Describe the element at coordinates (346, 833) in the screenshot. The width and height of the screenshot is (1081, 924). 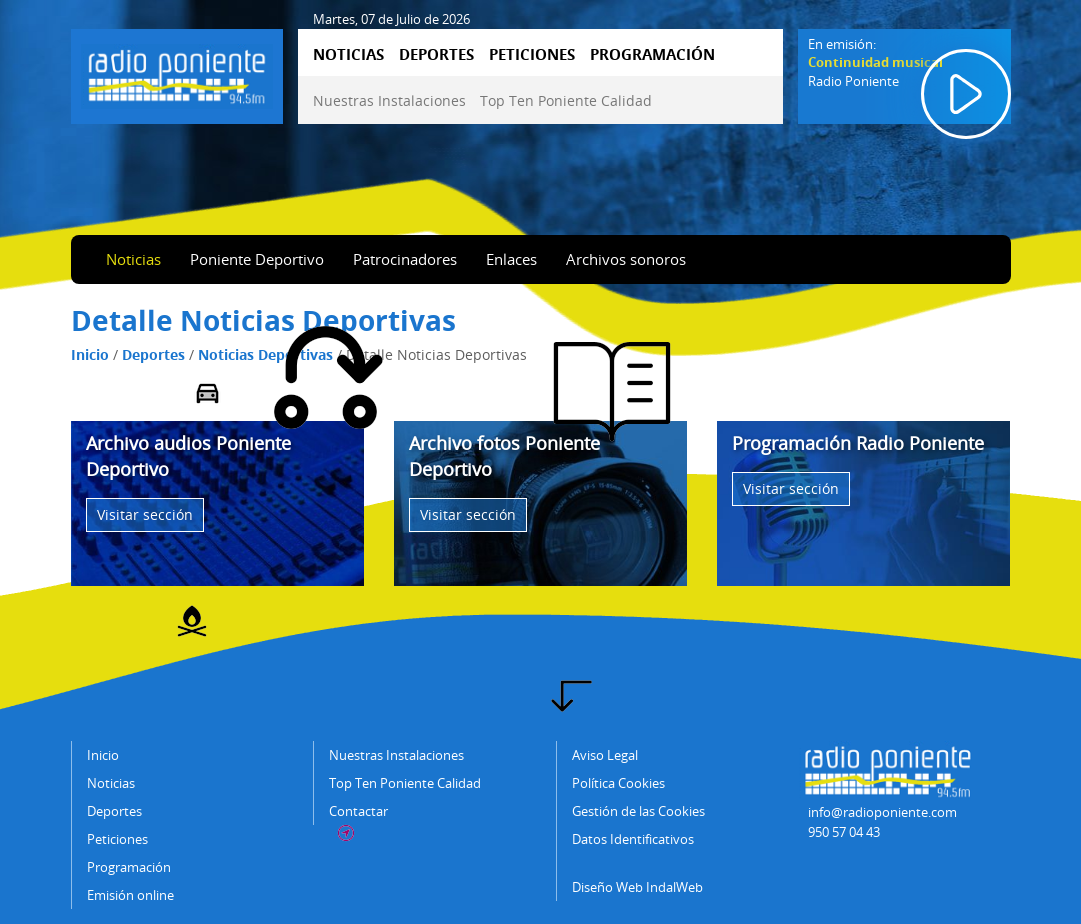
I see `tap to navigate to this location` at that location.